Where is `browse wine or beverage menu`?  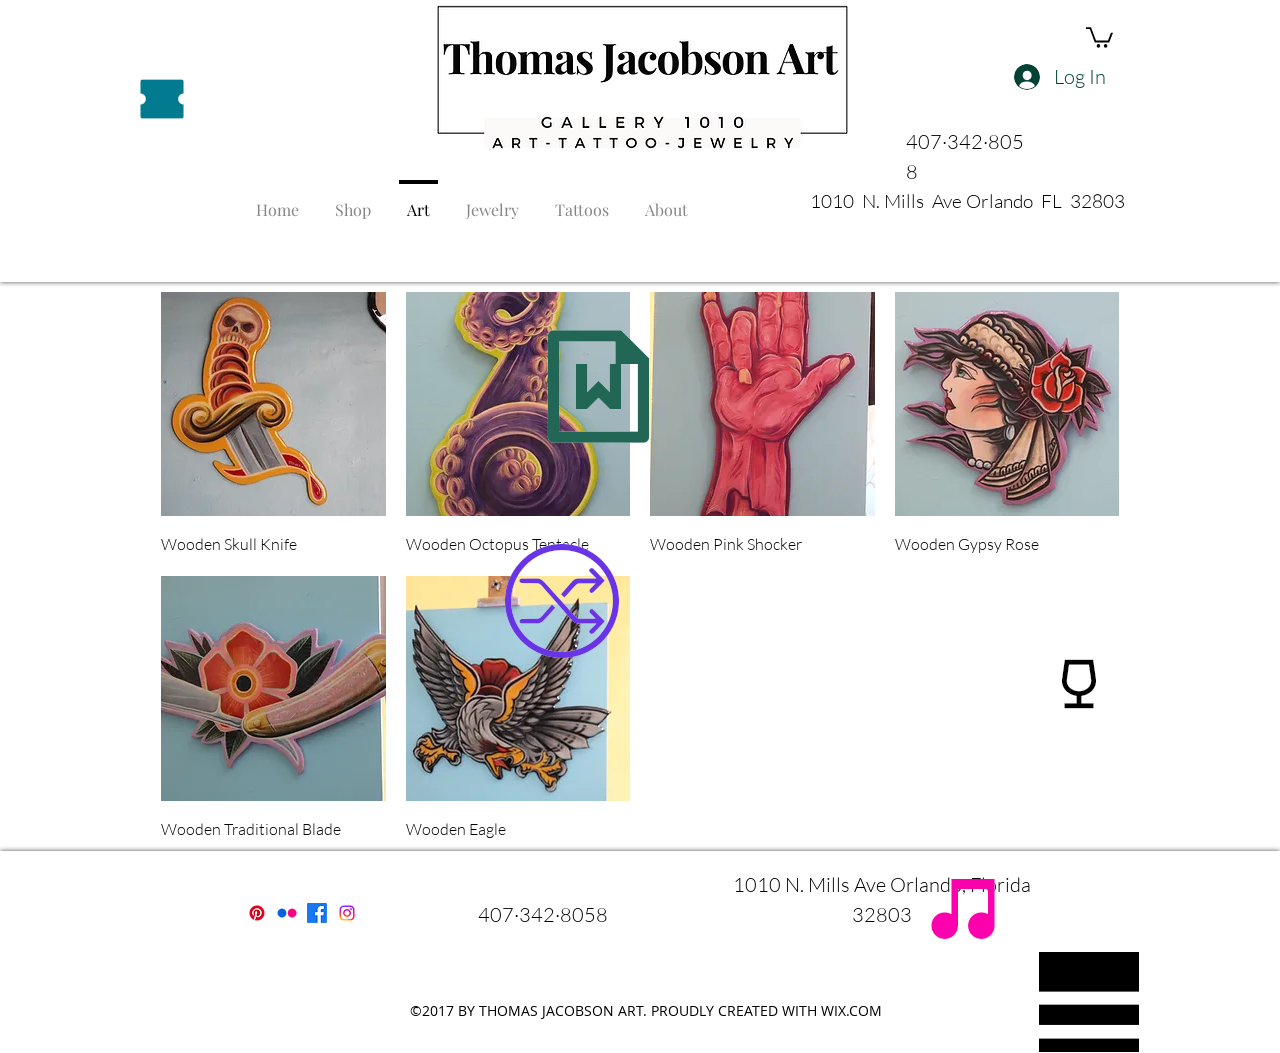
browse wine or beverage menu is located at coordinates (1079, 684).